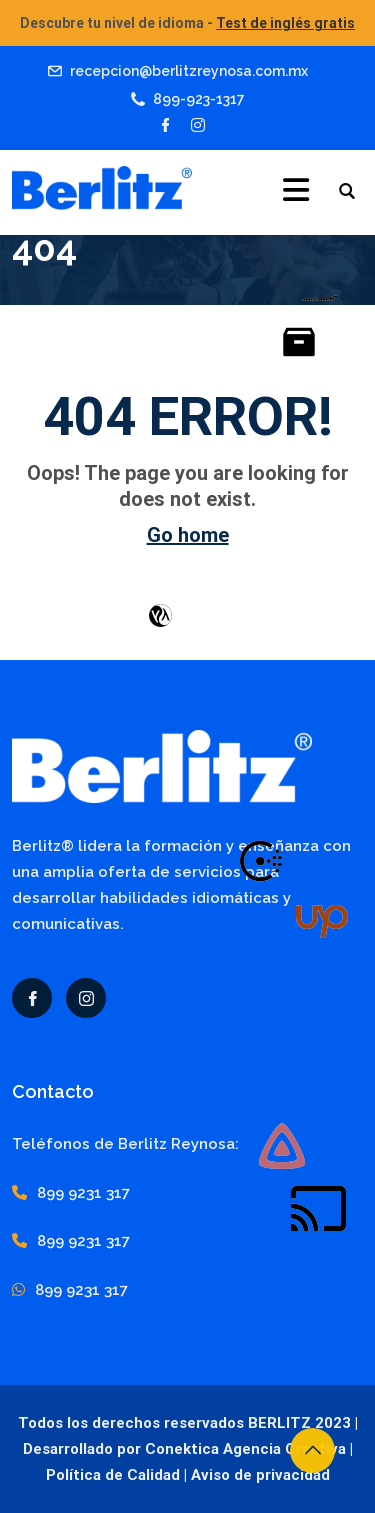  What do you see at coordinates (318, 1208) in the screenshot?
I see `cast media to a nearby device` at bounding box center [318, 1208].